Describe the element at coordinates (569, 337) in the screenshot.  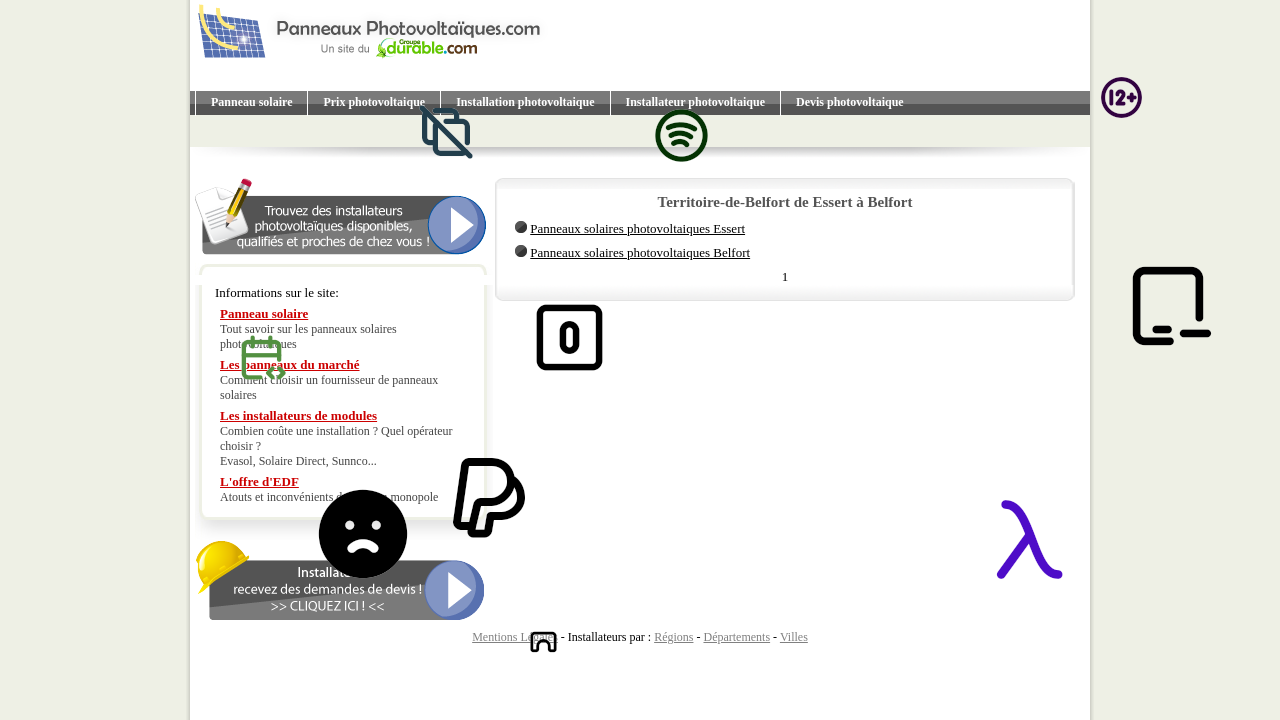
I see `indicates zero items or empty count` at that location.